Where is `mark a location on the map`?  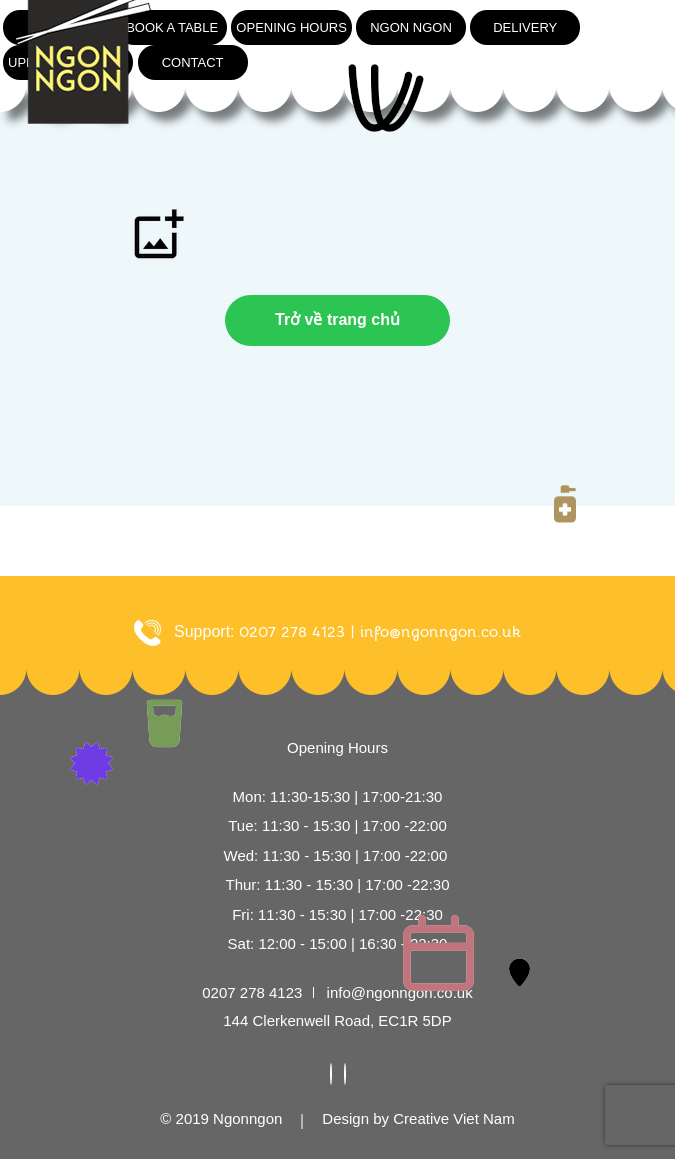 mark a location on the map is located at coordinates (519, 972).